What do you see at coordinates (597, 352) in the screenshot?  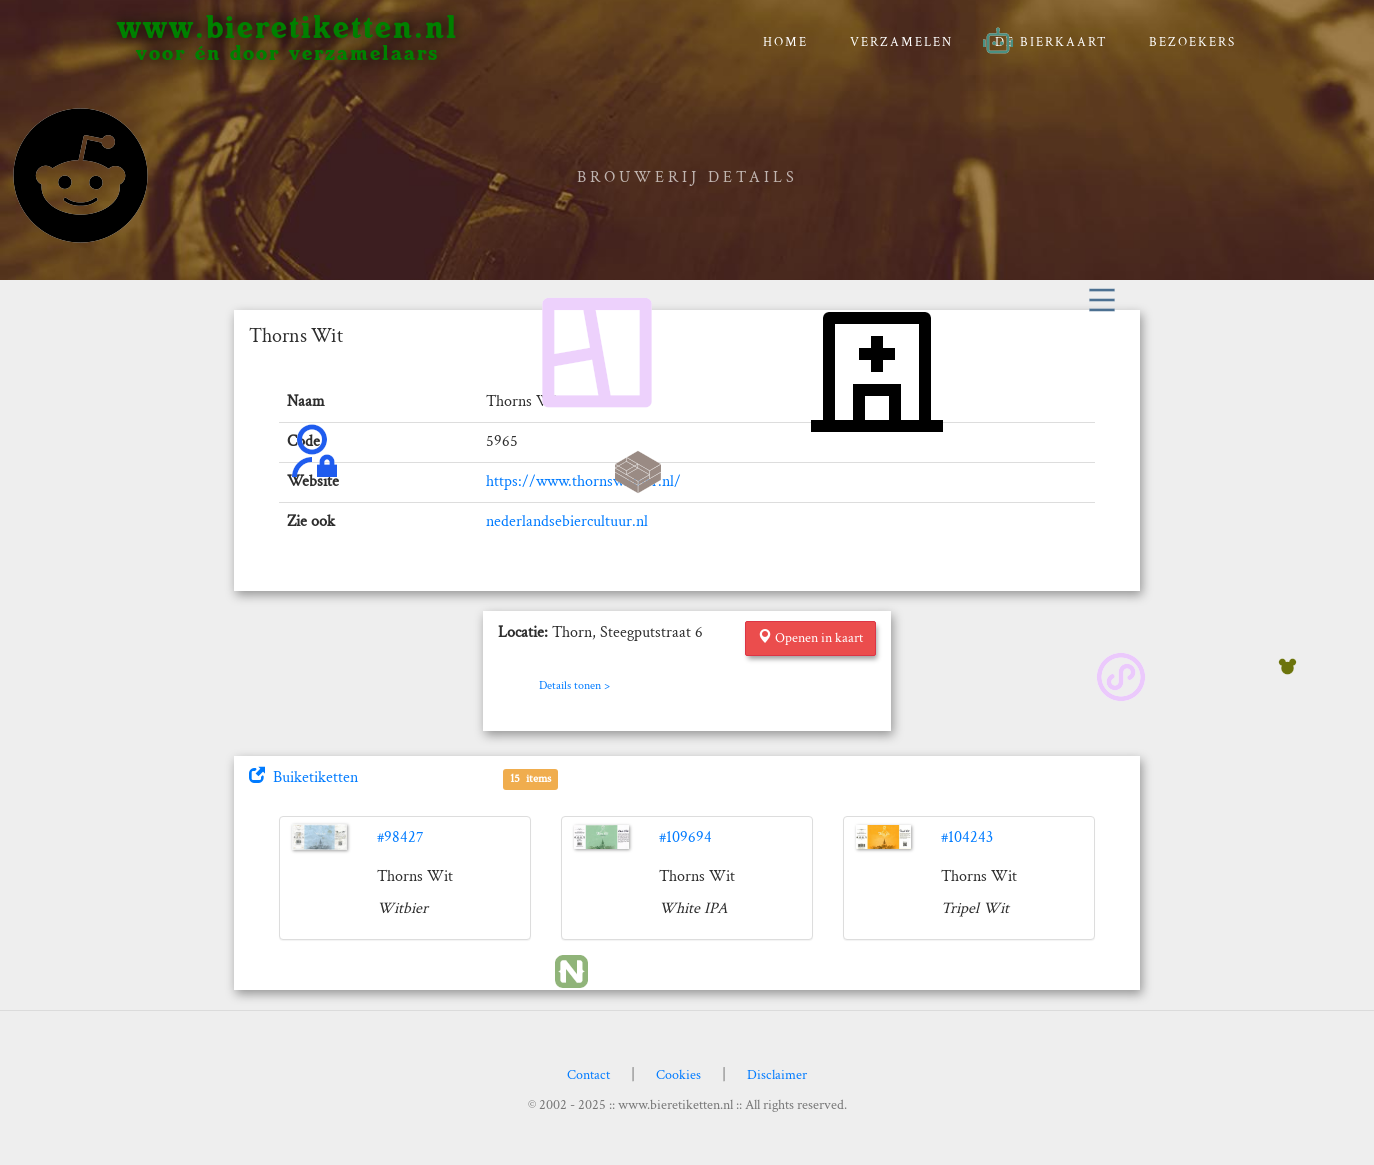 I see `create a photo collage` at bounding box center [597, 352].